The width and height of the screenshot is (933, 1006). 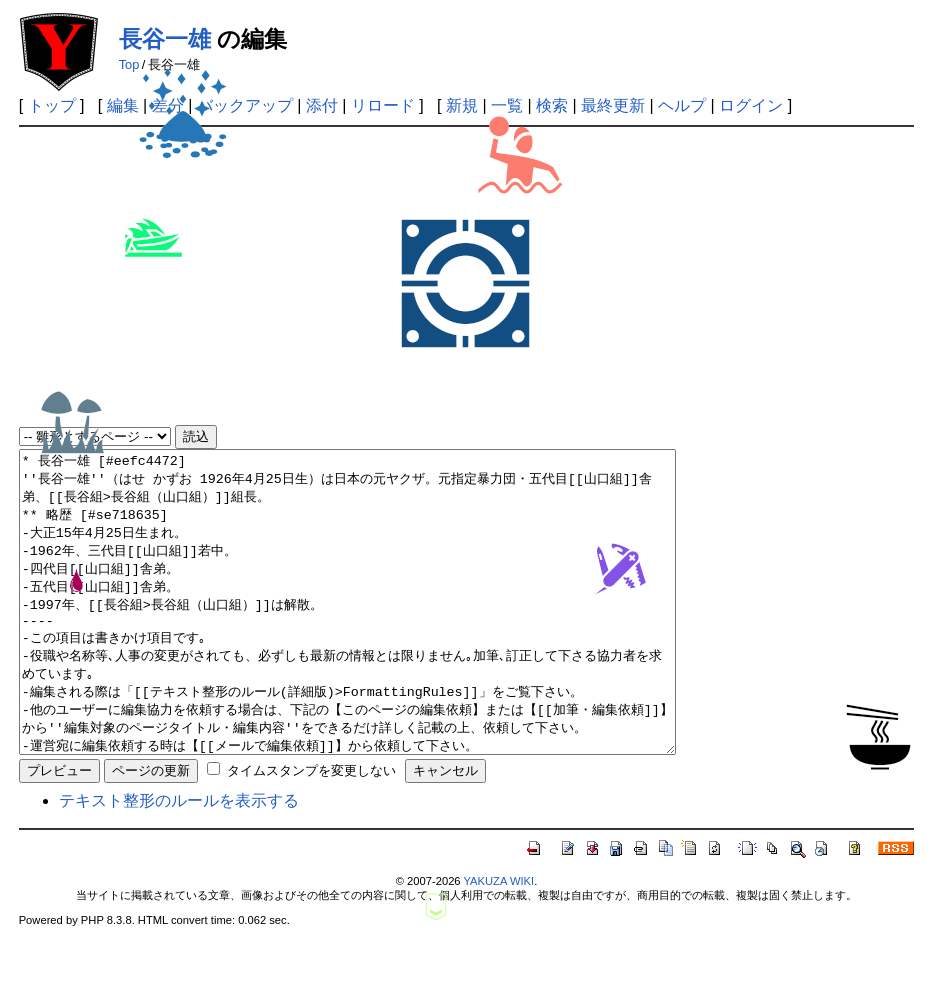 What do you see at coordinates (183, 113) in the screenshot?
I see `a pile of spices or seasoning ingredients` at bounding box center [183, 113].